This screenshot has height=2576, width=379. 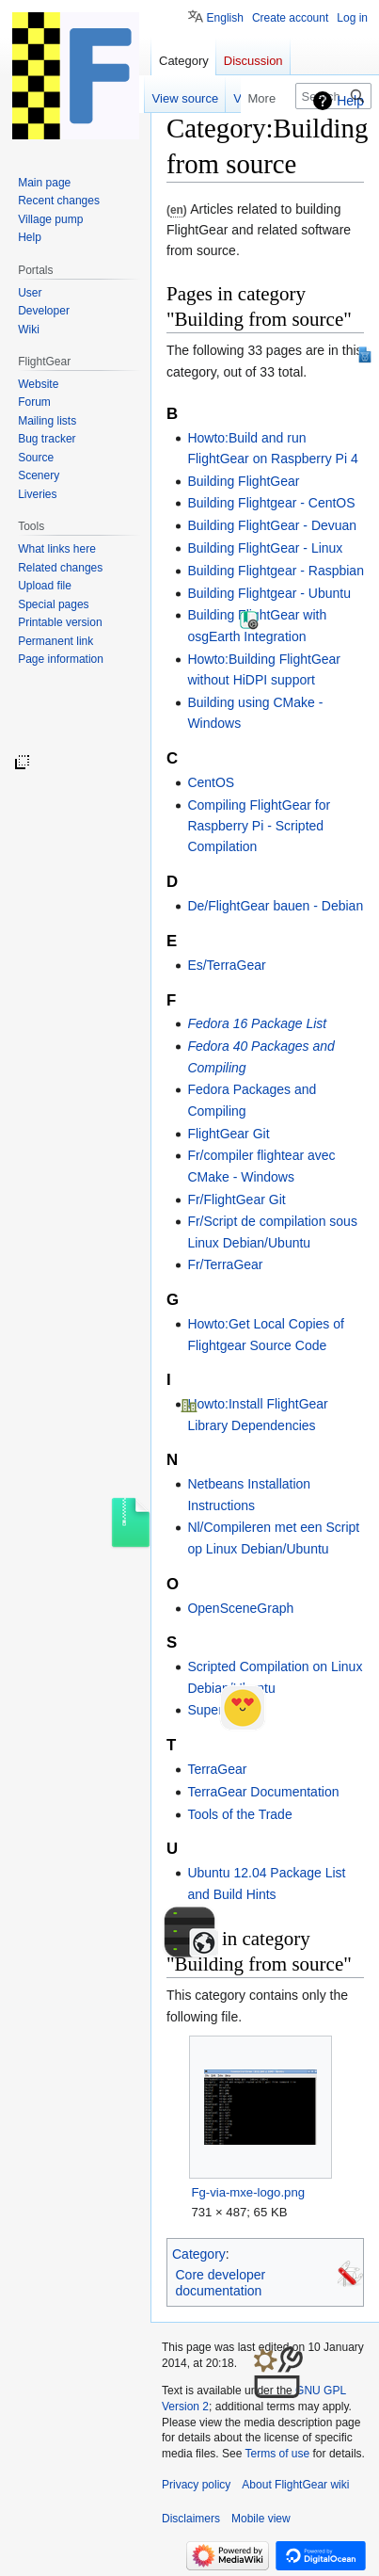 What do you see at coordinates (276, 2372) in the screenshot?
I see `access additional system preferences` at bounding box center [276, 2372].